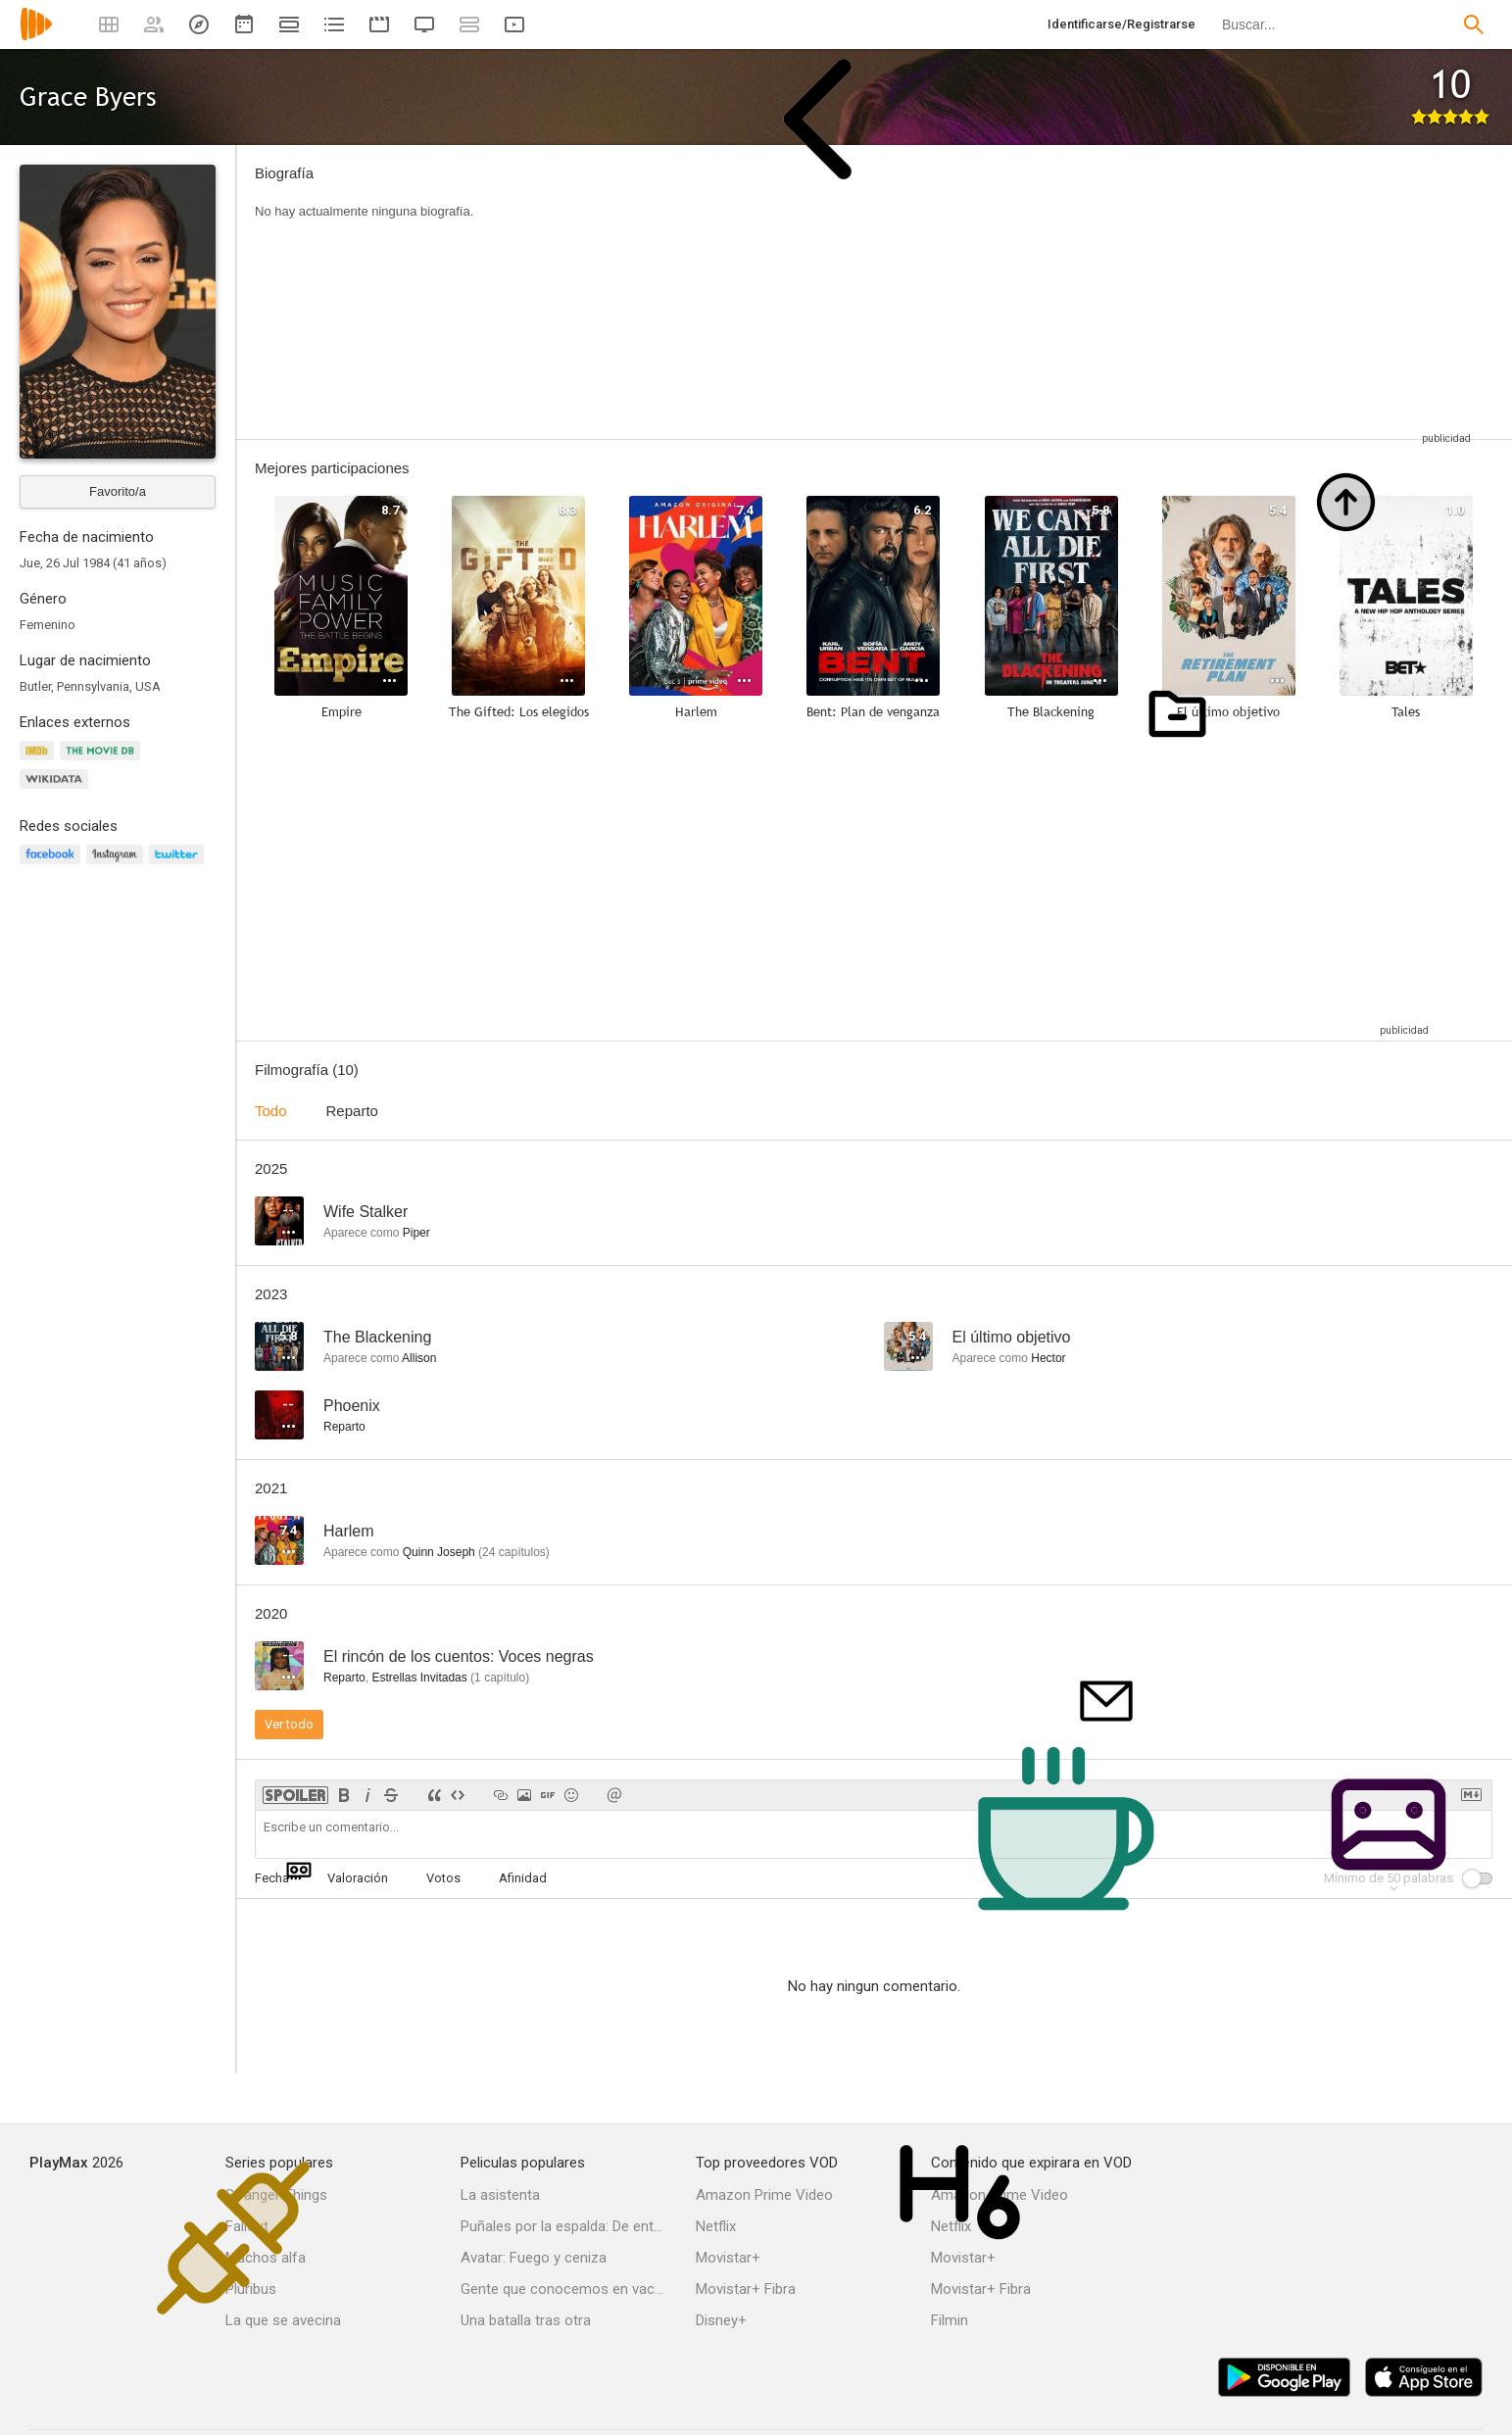 The height and width of the screenshot is (2435, 1512). I want to click on open your inbox, so click(1106, 1701).